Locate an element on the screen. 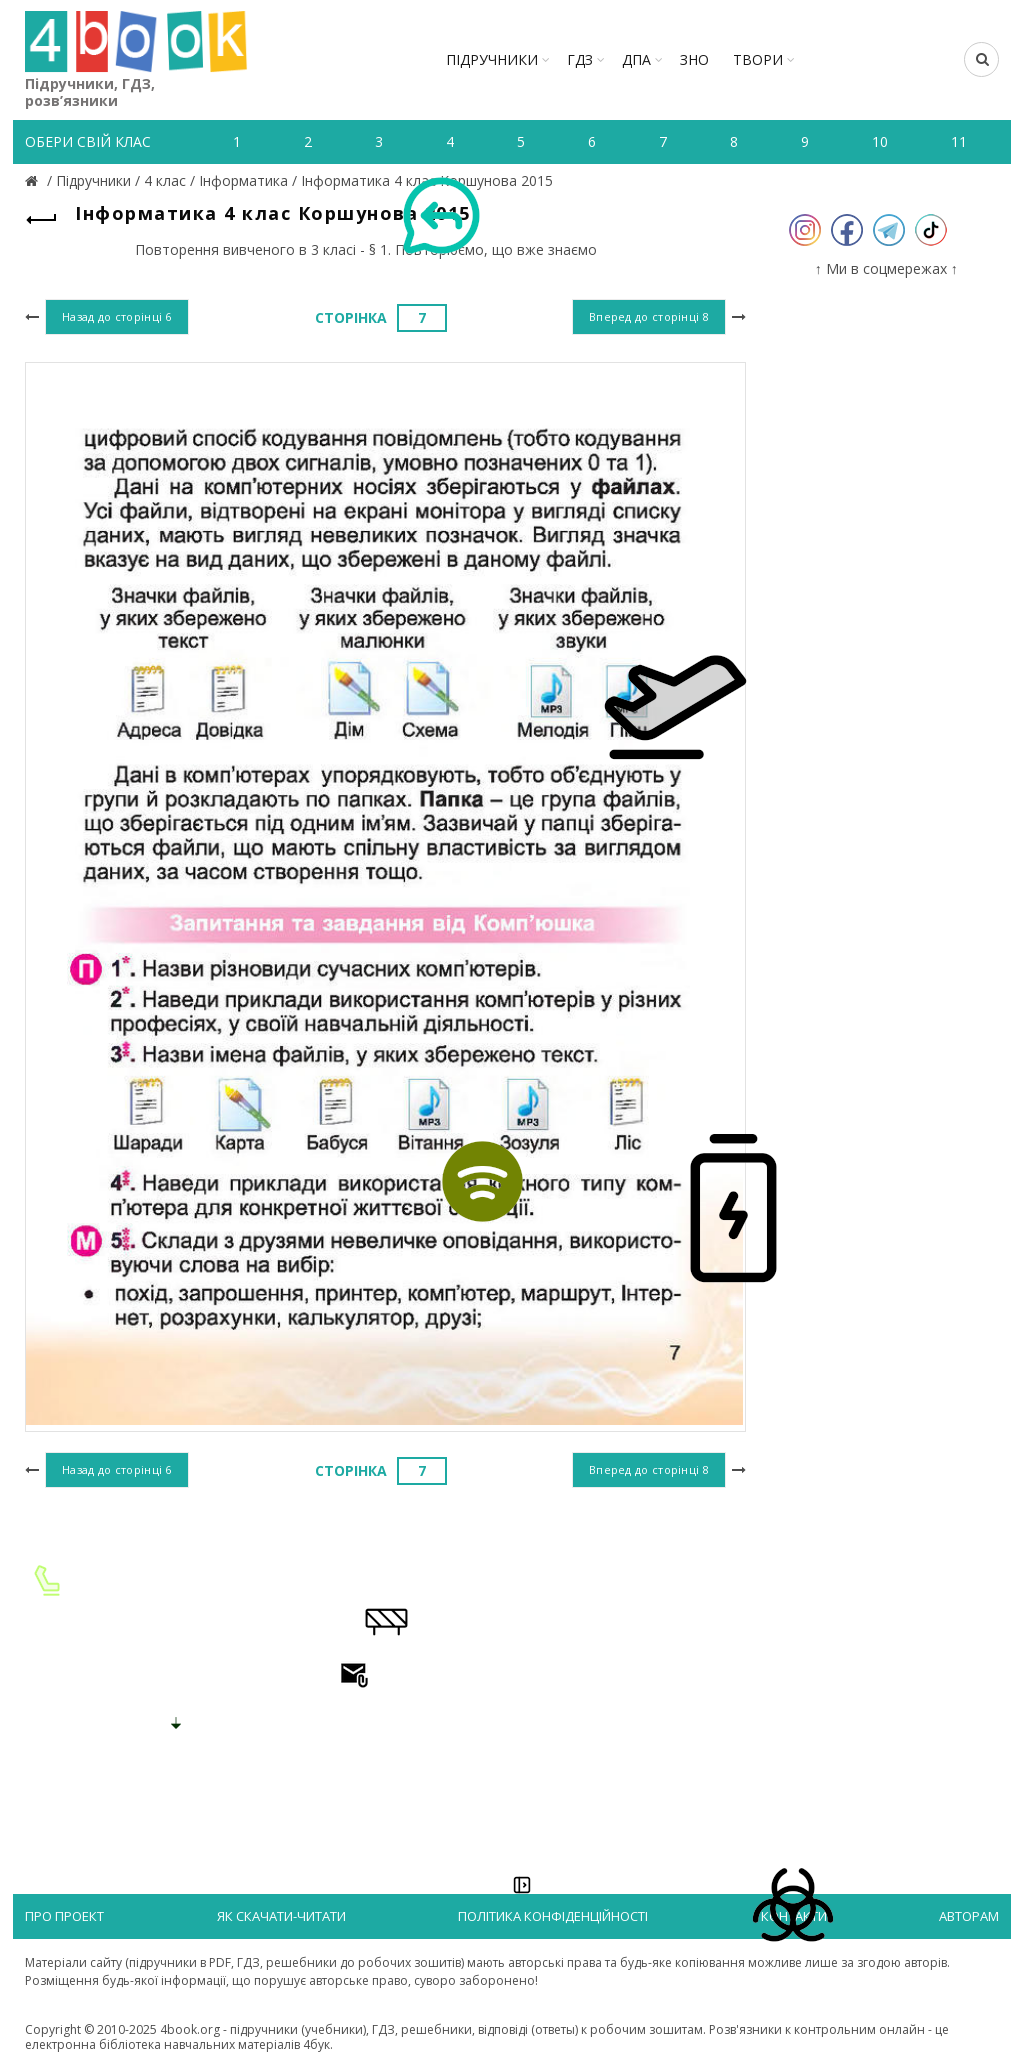  expand the left sidebar is located at coordinates (522, 1885).